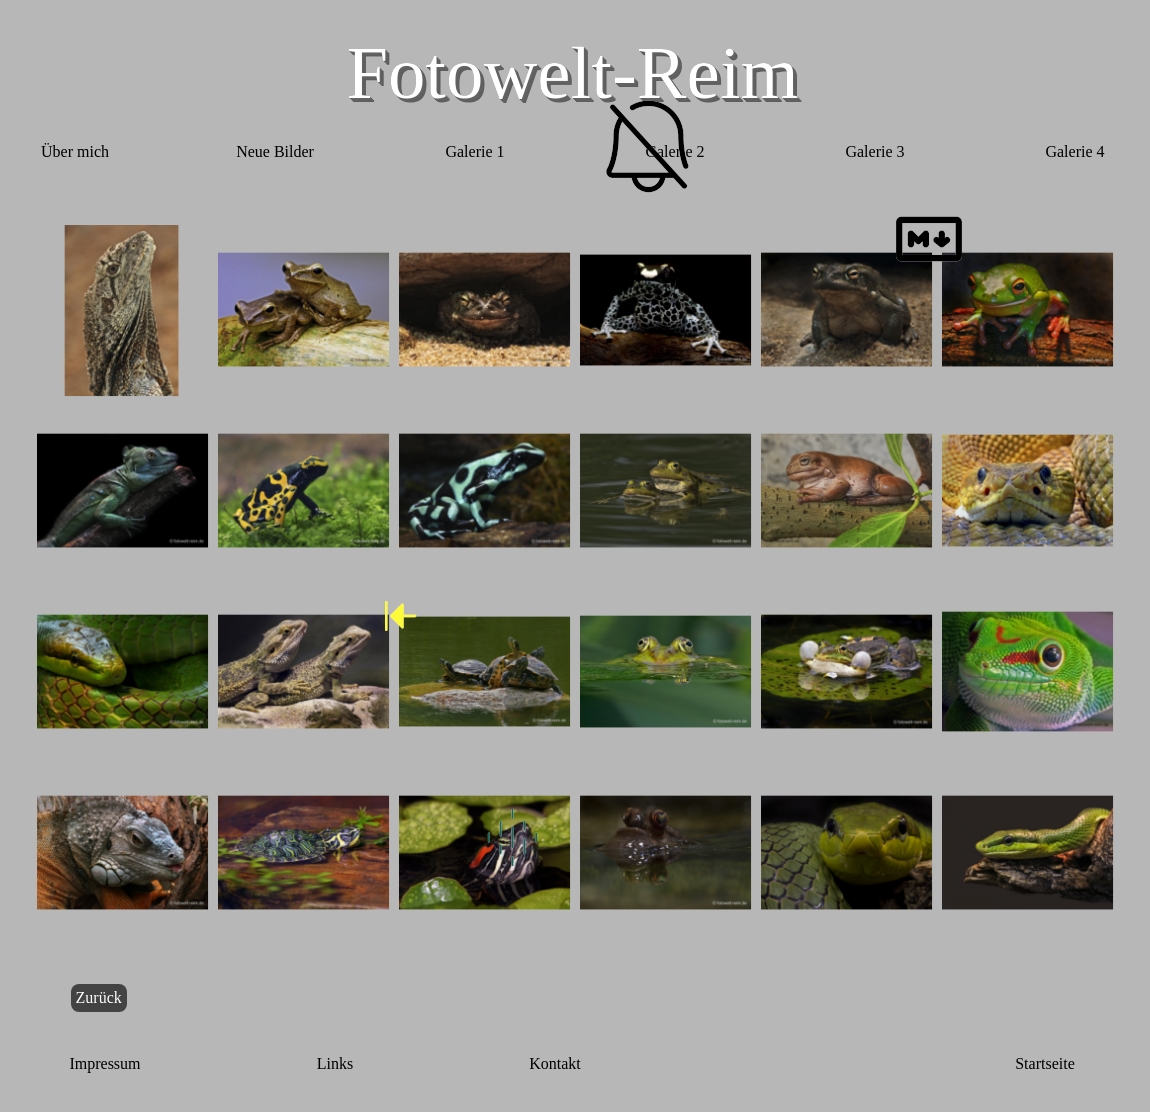 This screenshot has height=1112, width=1150. Describe the element at coordinates (648, 146) in the screenshot. I see `mute notifications` at that location.